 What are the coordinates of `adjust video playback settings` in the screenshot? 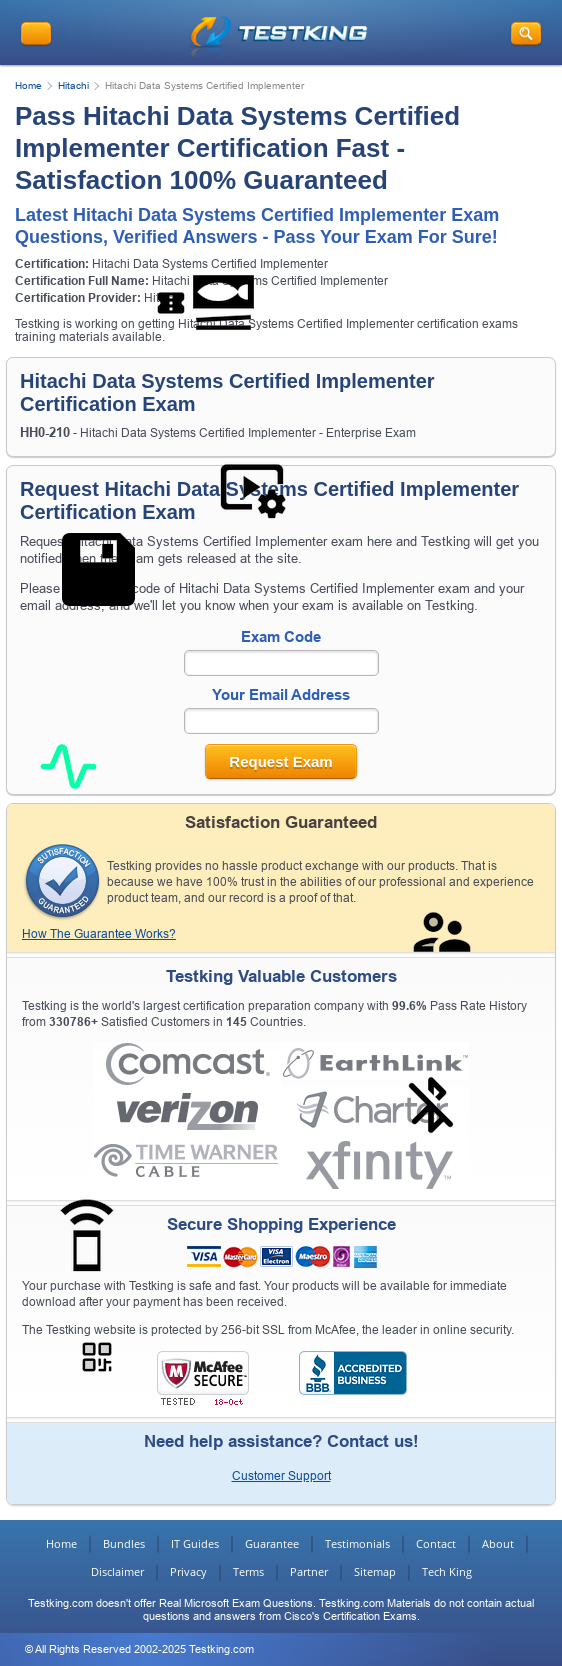 It's located at (252, 487).